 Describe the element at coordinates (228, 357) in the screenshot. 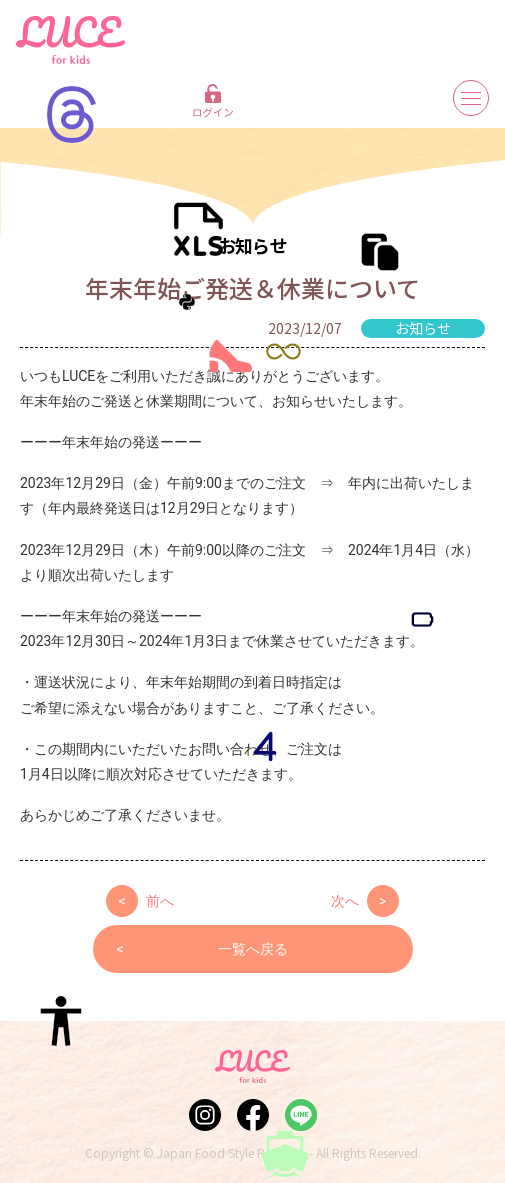

I see `browse women's footwear category` at that location.